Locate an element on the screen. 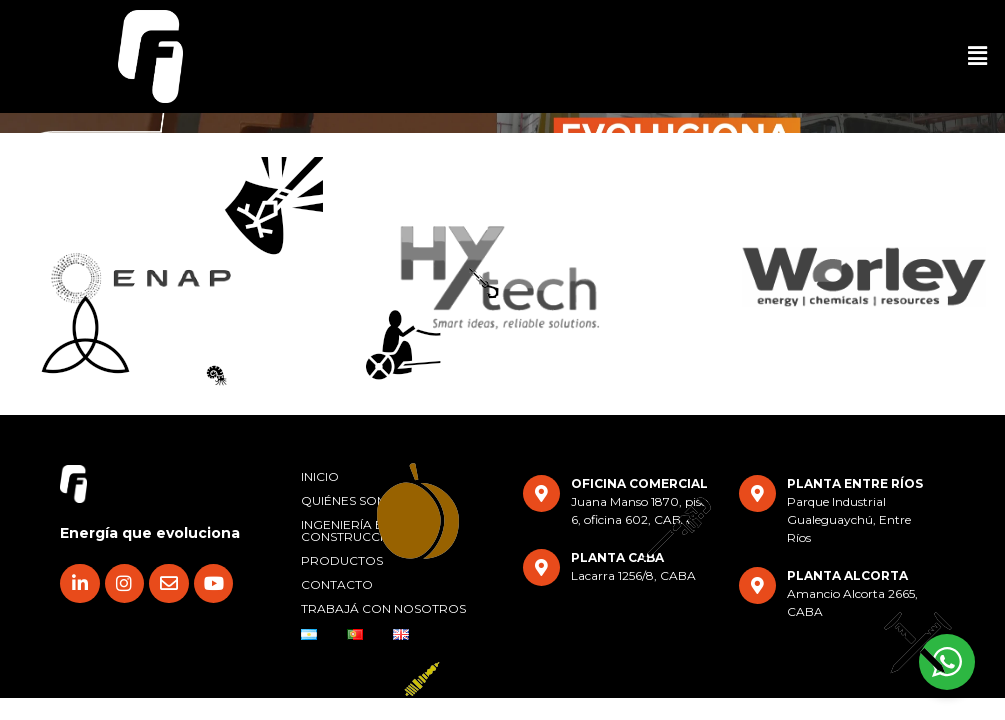 The height and width of the screenshot is (720, 1005). indicates damage taken or shield breaking is located at coordinates (274, 206).